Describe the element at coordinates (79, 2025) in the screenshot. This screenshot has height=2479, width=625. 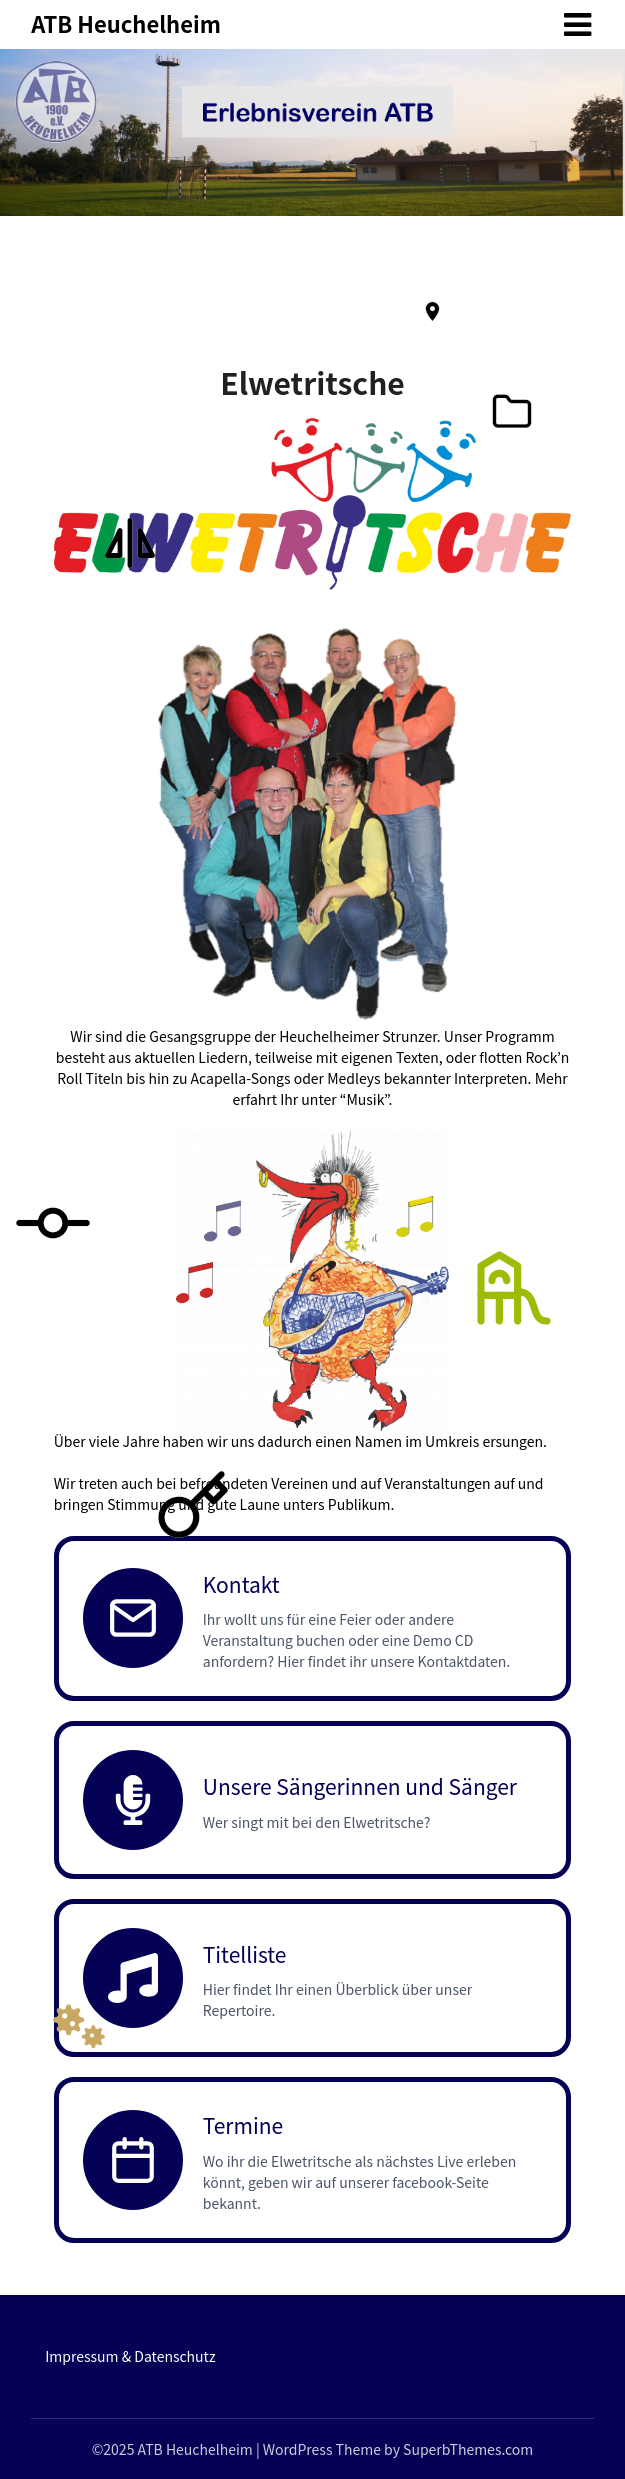
I see `view detected viruses or threats` at that location.